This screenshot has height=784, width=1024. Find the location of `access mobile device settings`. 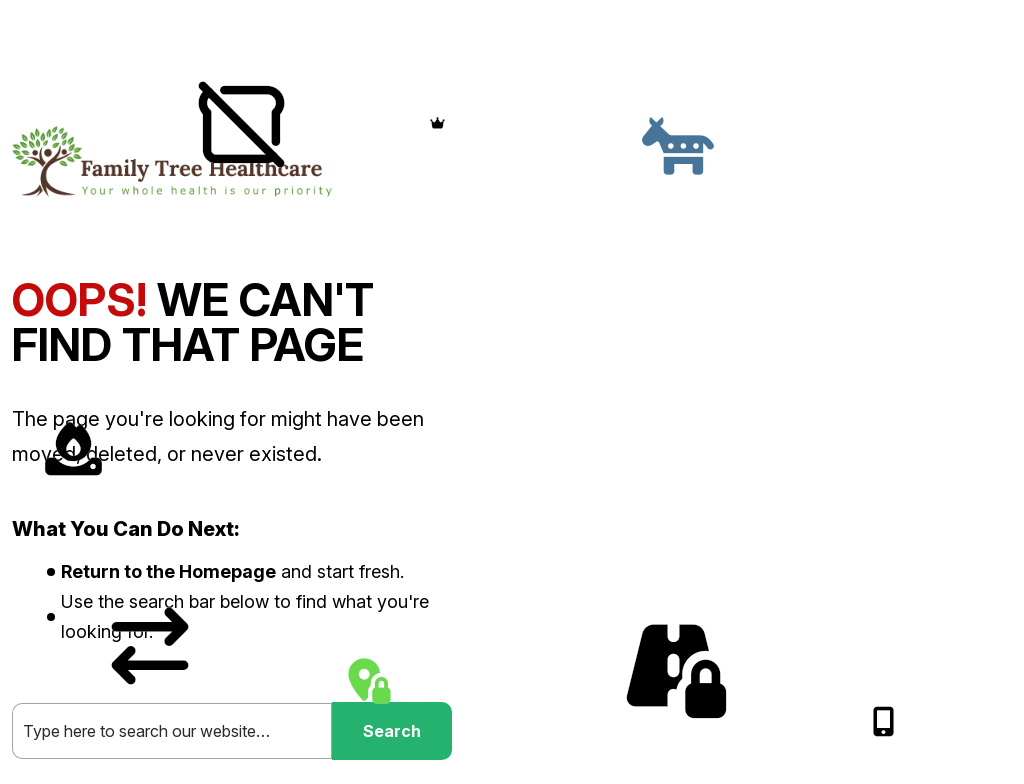

access mobile device settings is located at coordinates (883, 721).